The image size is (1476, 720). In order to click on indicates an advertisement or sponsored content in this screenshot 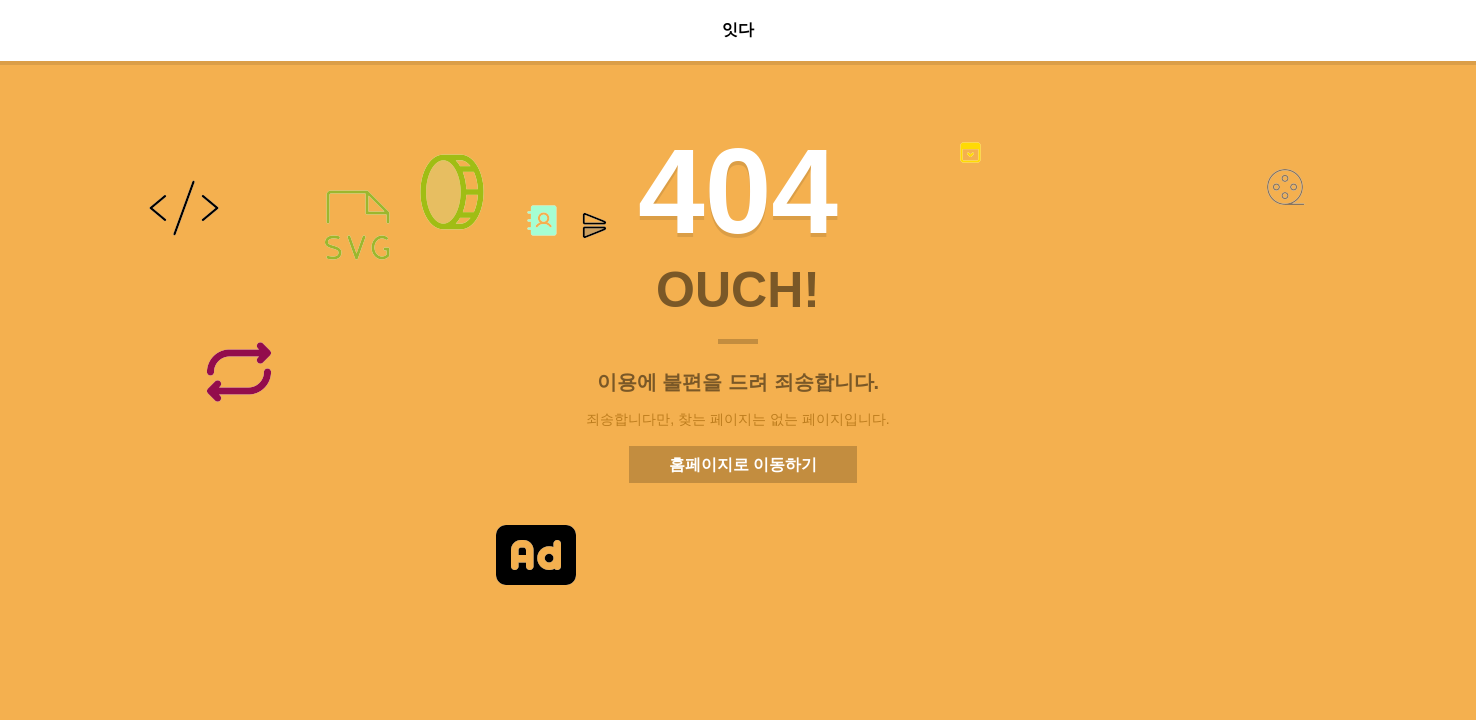, I will do `click(536, 555)`.